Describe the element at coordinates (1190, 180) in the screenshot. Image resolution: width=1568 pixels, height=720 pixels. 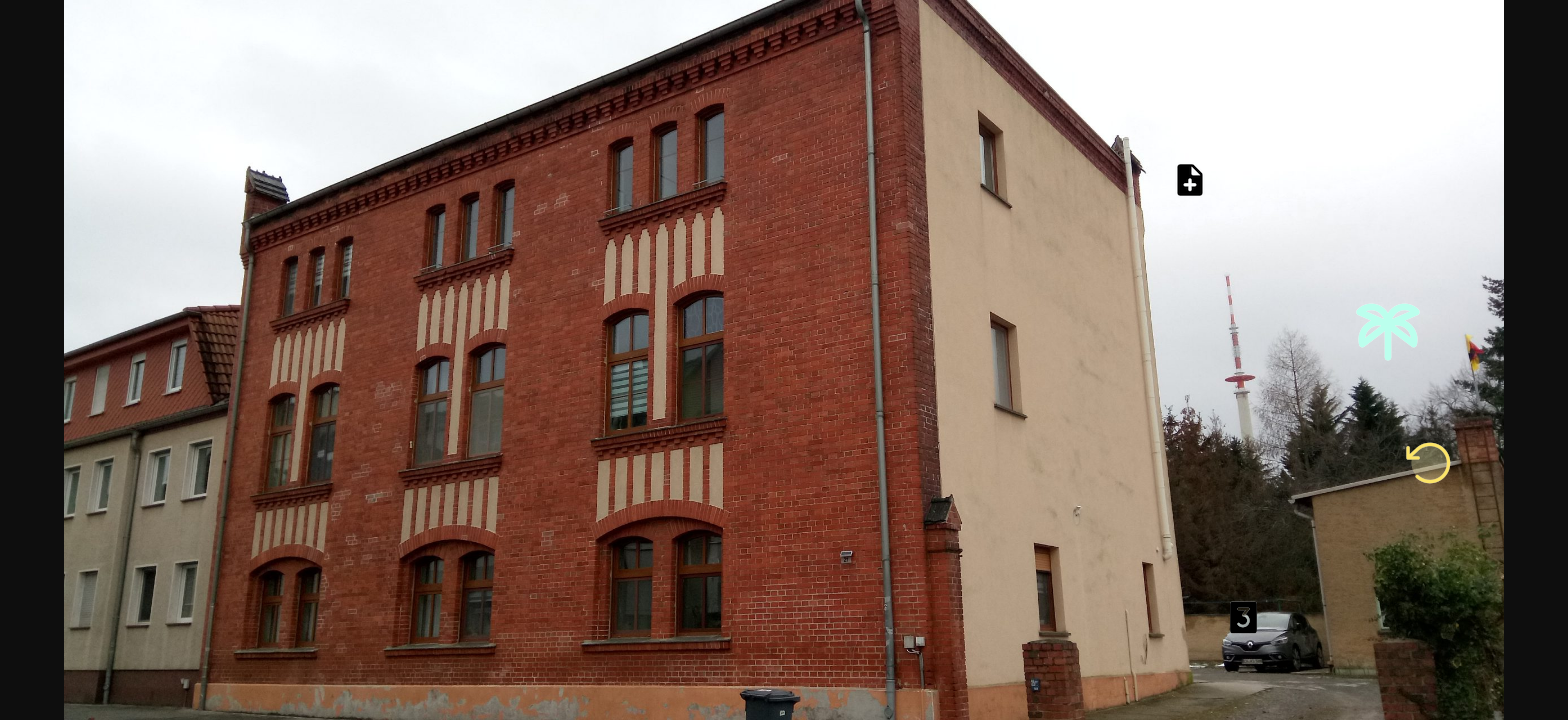
I see `create a new note` at that location.